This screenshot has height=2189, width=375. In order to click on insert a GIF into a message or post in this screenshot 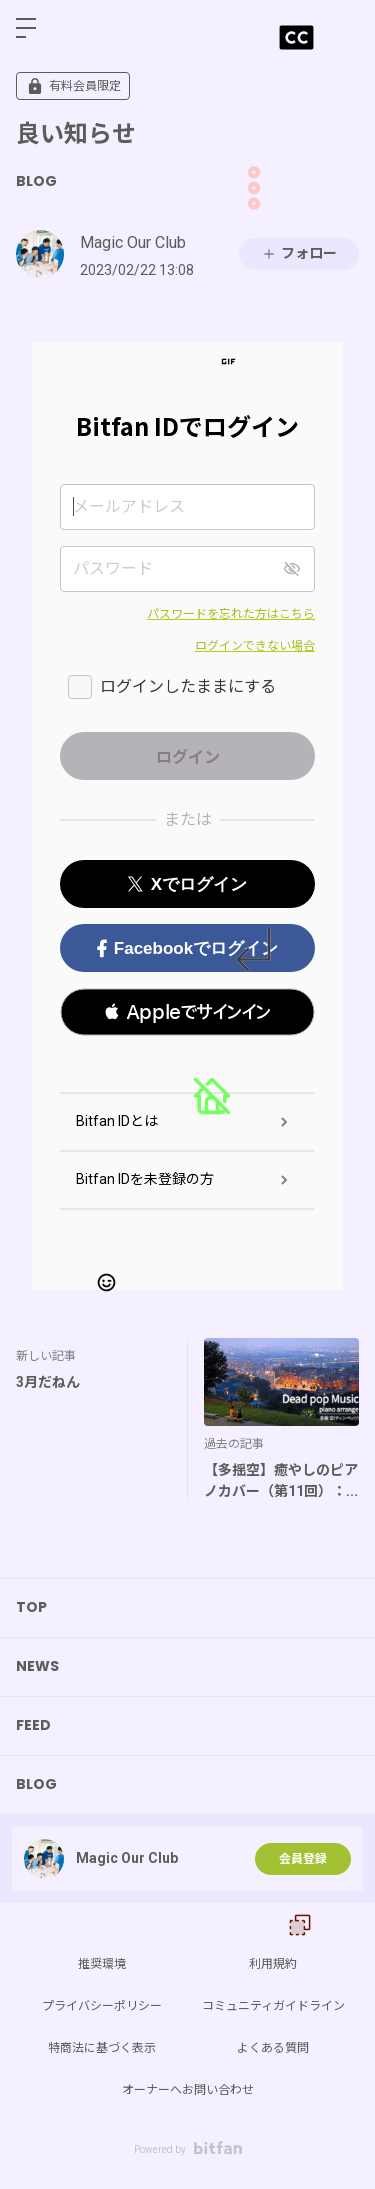, I will do `click(228, 361)`.